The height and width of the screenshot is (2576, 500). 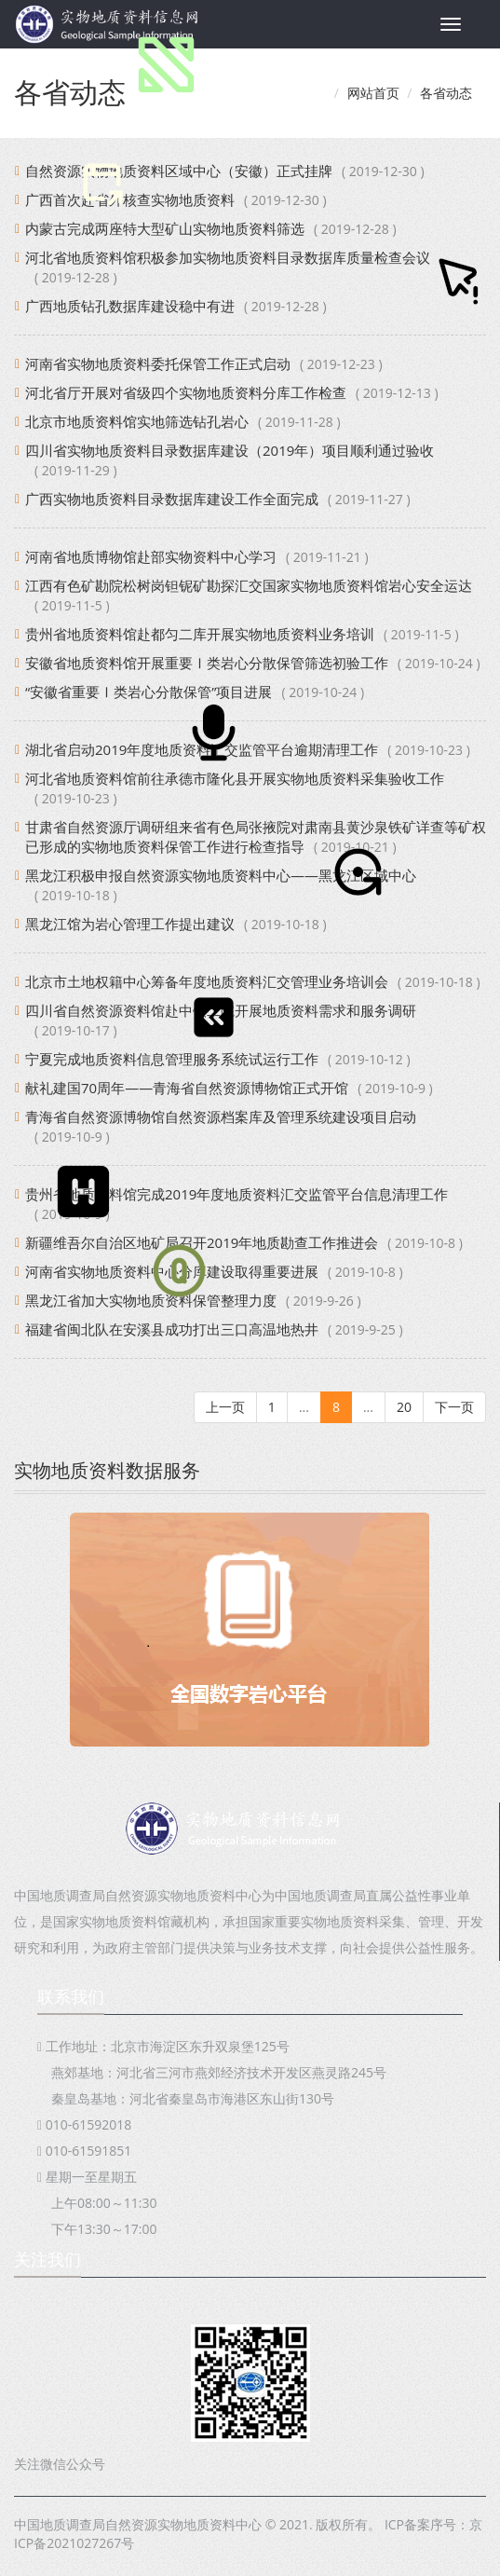 What do you see at coordinates (459, 279) in the screenshot?
I see `cursor error or interaction warning` at bounding box center [459, 279].